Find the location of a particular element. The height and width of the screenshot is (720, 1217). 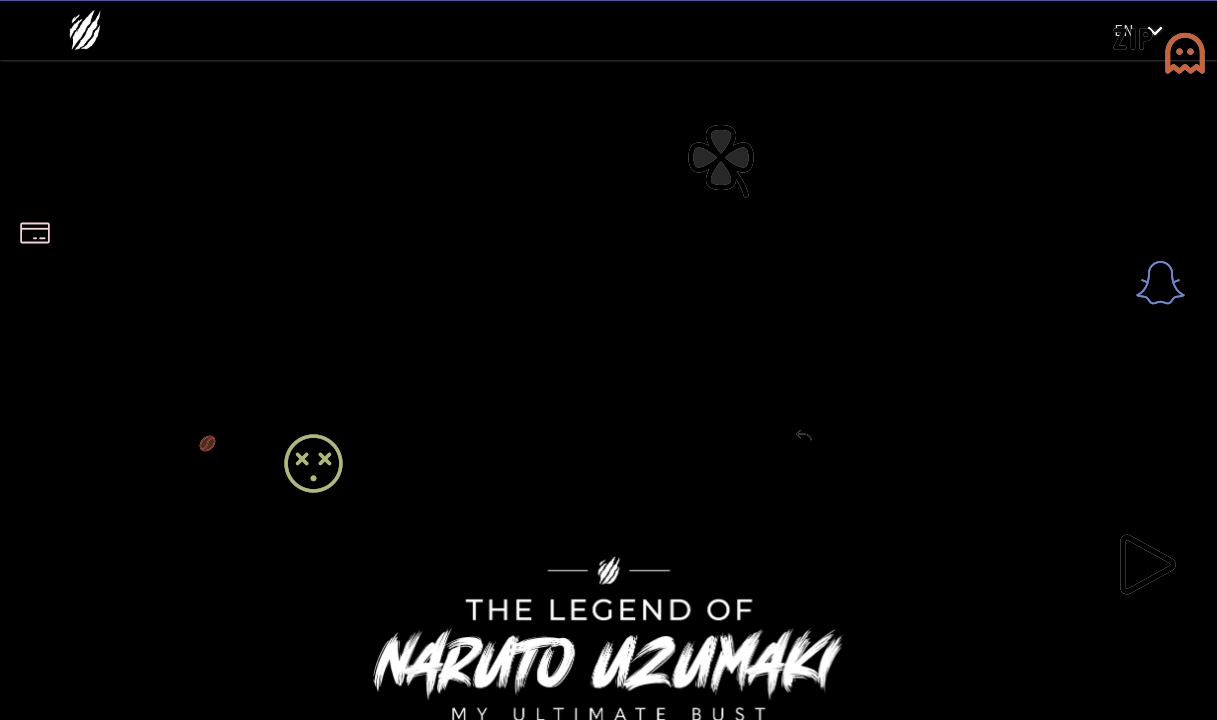

compress files into a zip archive is located at coordinates (1133, 39).